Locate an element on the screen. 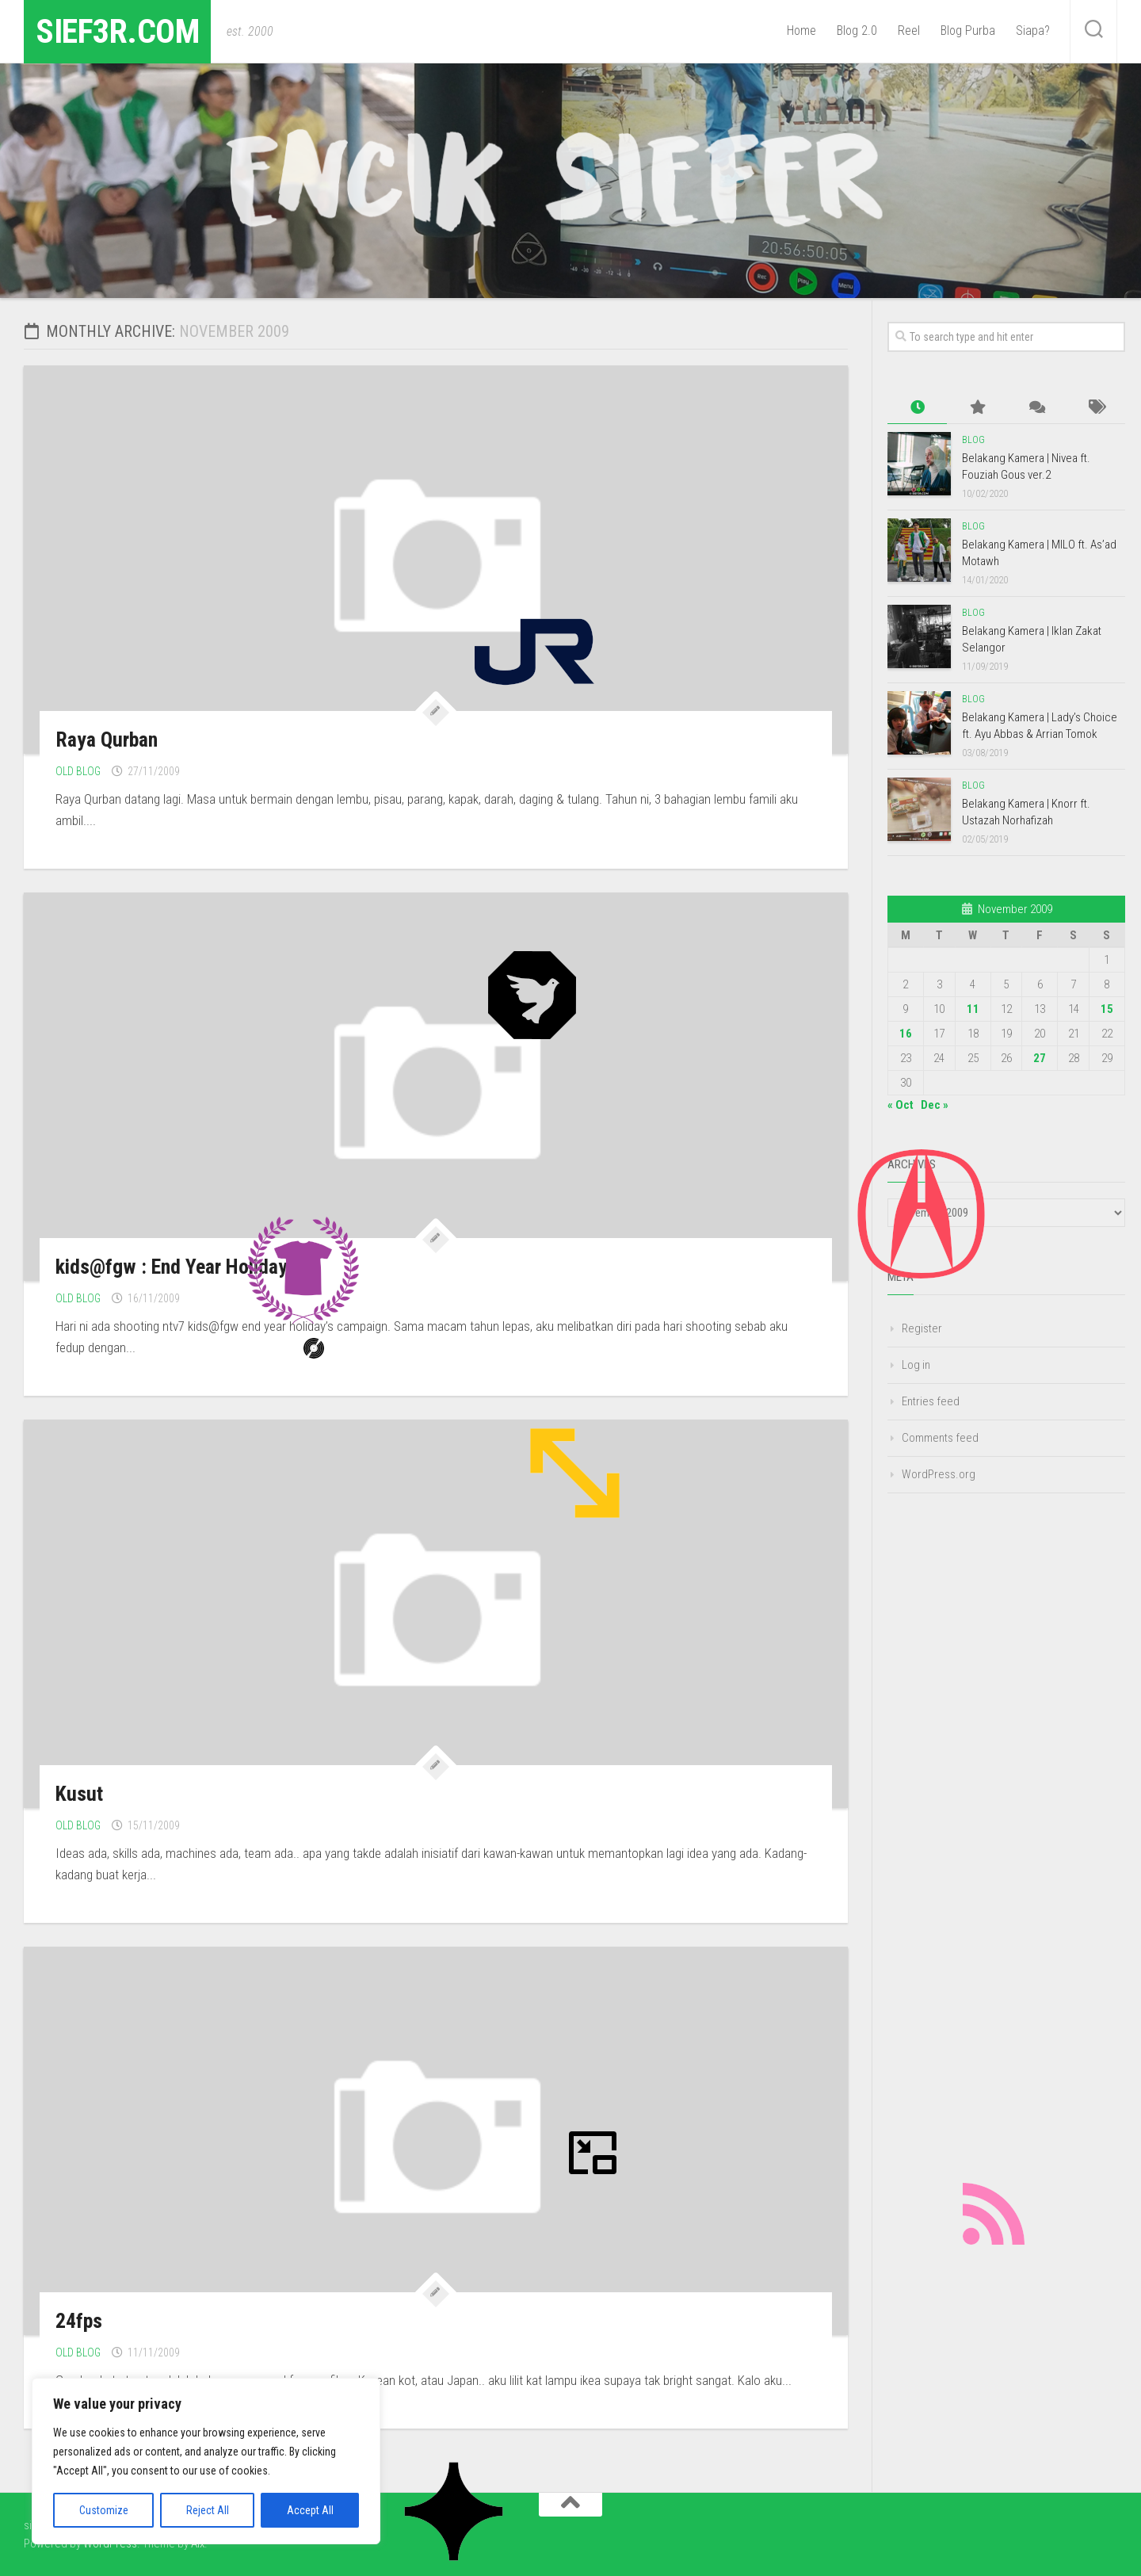 This screenshot has width=1141, height=2576. expand content to full screen is located at coordinates (574, 1473).